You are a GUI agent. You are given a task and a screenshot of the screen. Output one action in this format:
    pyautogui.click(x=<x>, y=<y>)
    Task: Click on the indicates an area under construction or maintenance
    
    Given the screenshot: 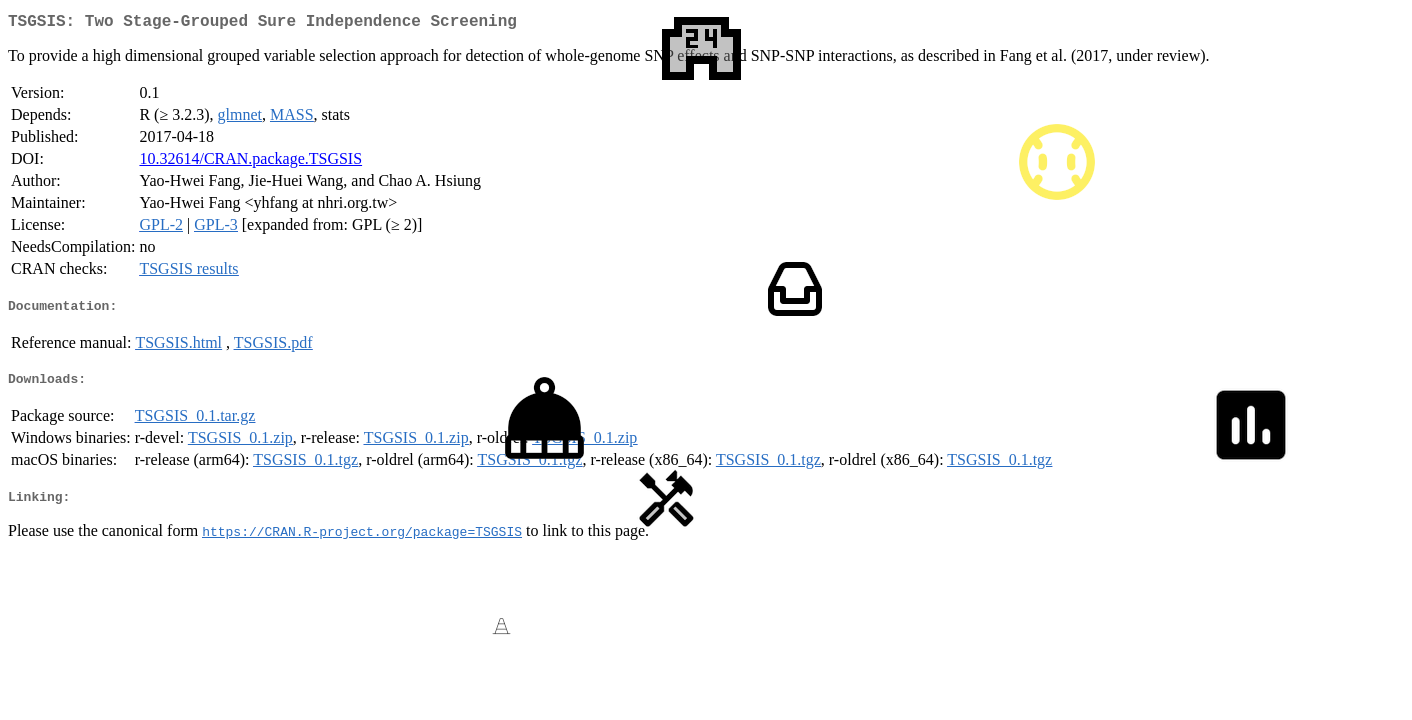 What is the action you would take?
    pyautogui.click(x=501, y=626)
    